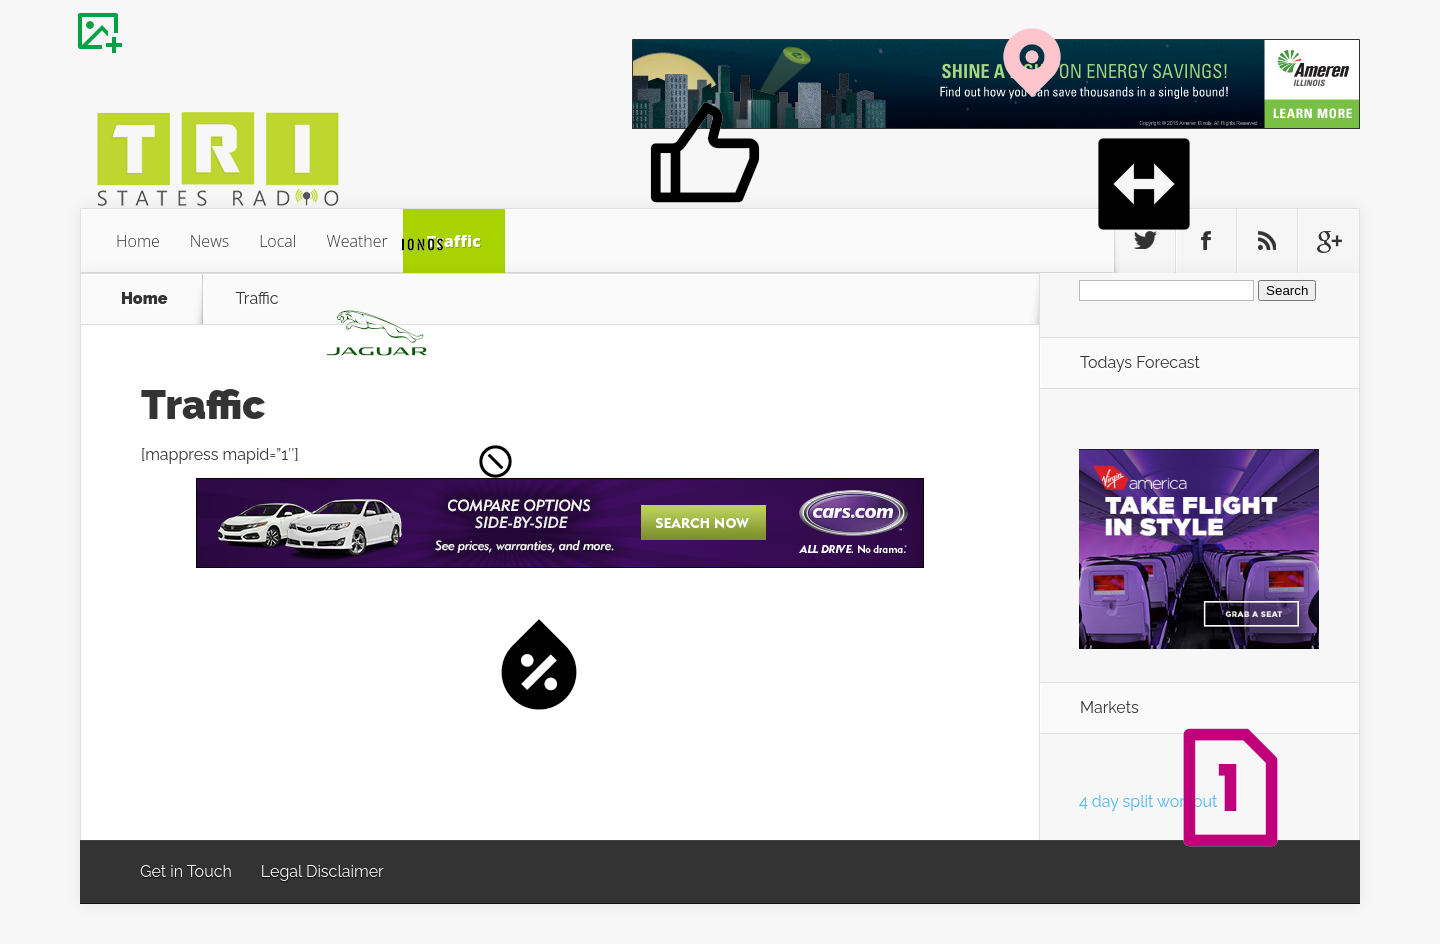 The height and width of the screenshot is (944, 1440). What do you see at coordinates (1144, 184) in the screenshot?
I see `flip image horizontally` at bounding box center [1144, 184].